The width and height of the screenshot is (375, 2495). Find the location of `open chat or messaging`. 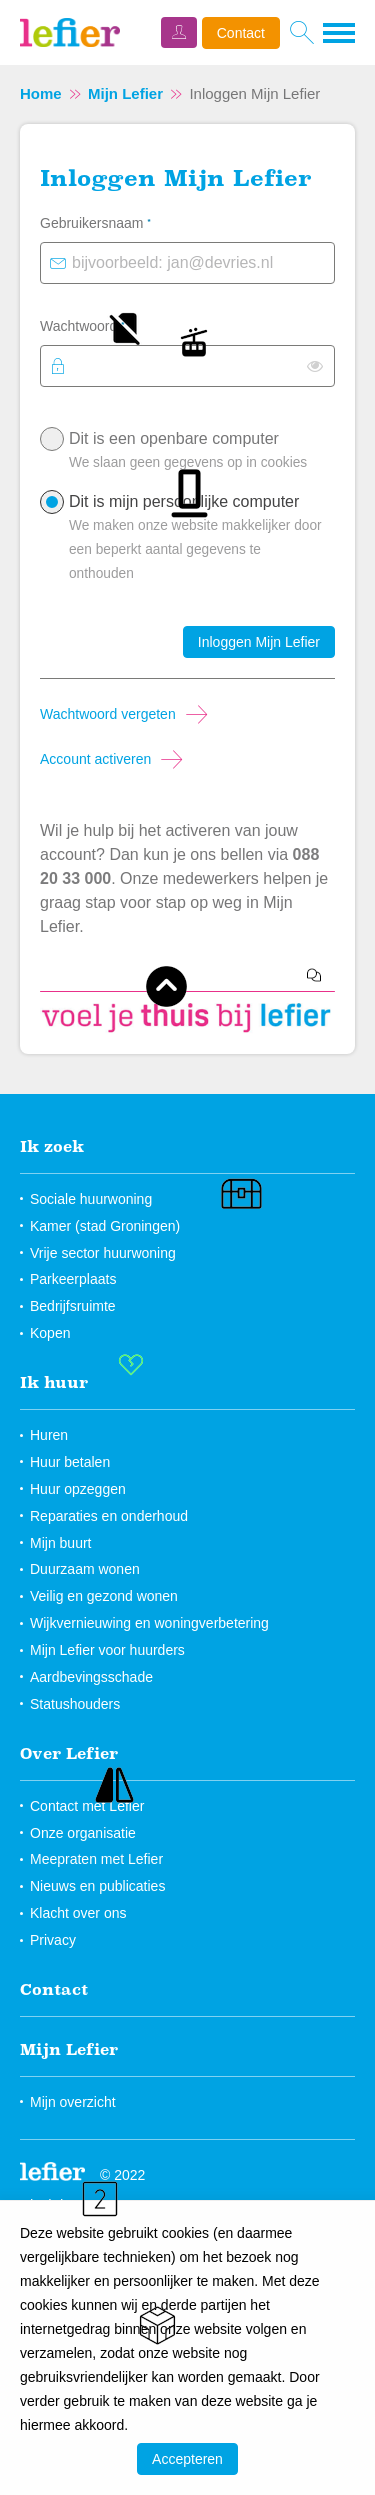

open chat or messaging is located at coordinates (314, 975).